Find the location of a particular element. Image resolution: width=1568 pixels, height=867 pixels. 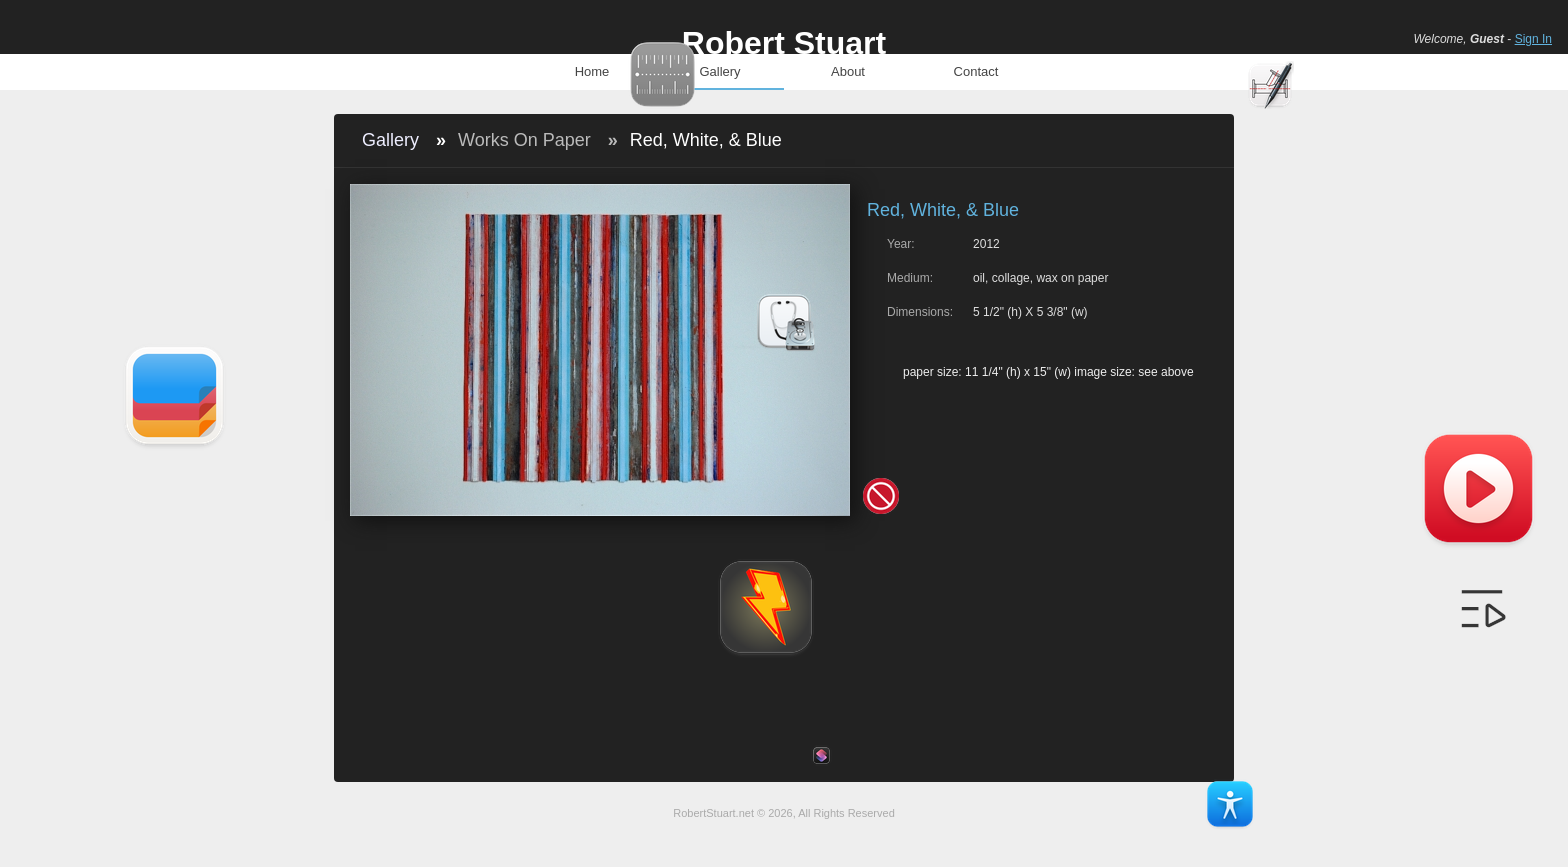

open Disk Utility to manage storage drives is located at coordinates (784, 321).